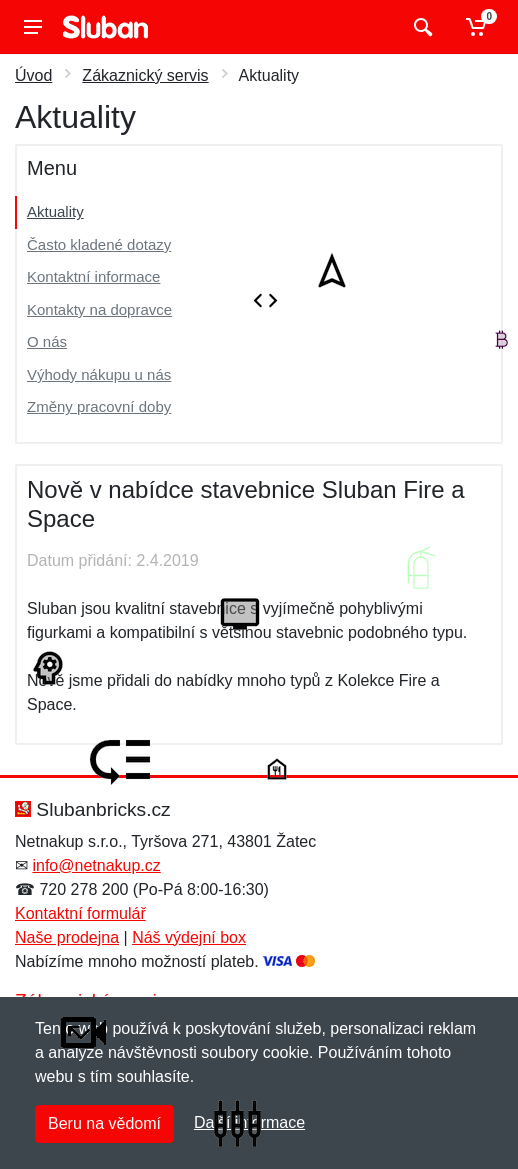 The width and height of the screenshot is (518, 1169). I want to click on move item to lower priority in a list, so click(120, 761).